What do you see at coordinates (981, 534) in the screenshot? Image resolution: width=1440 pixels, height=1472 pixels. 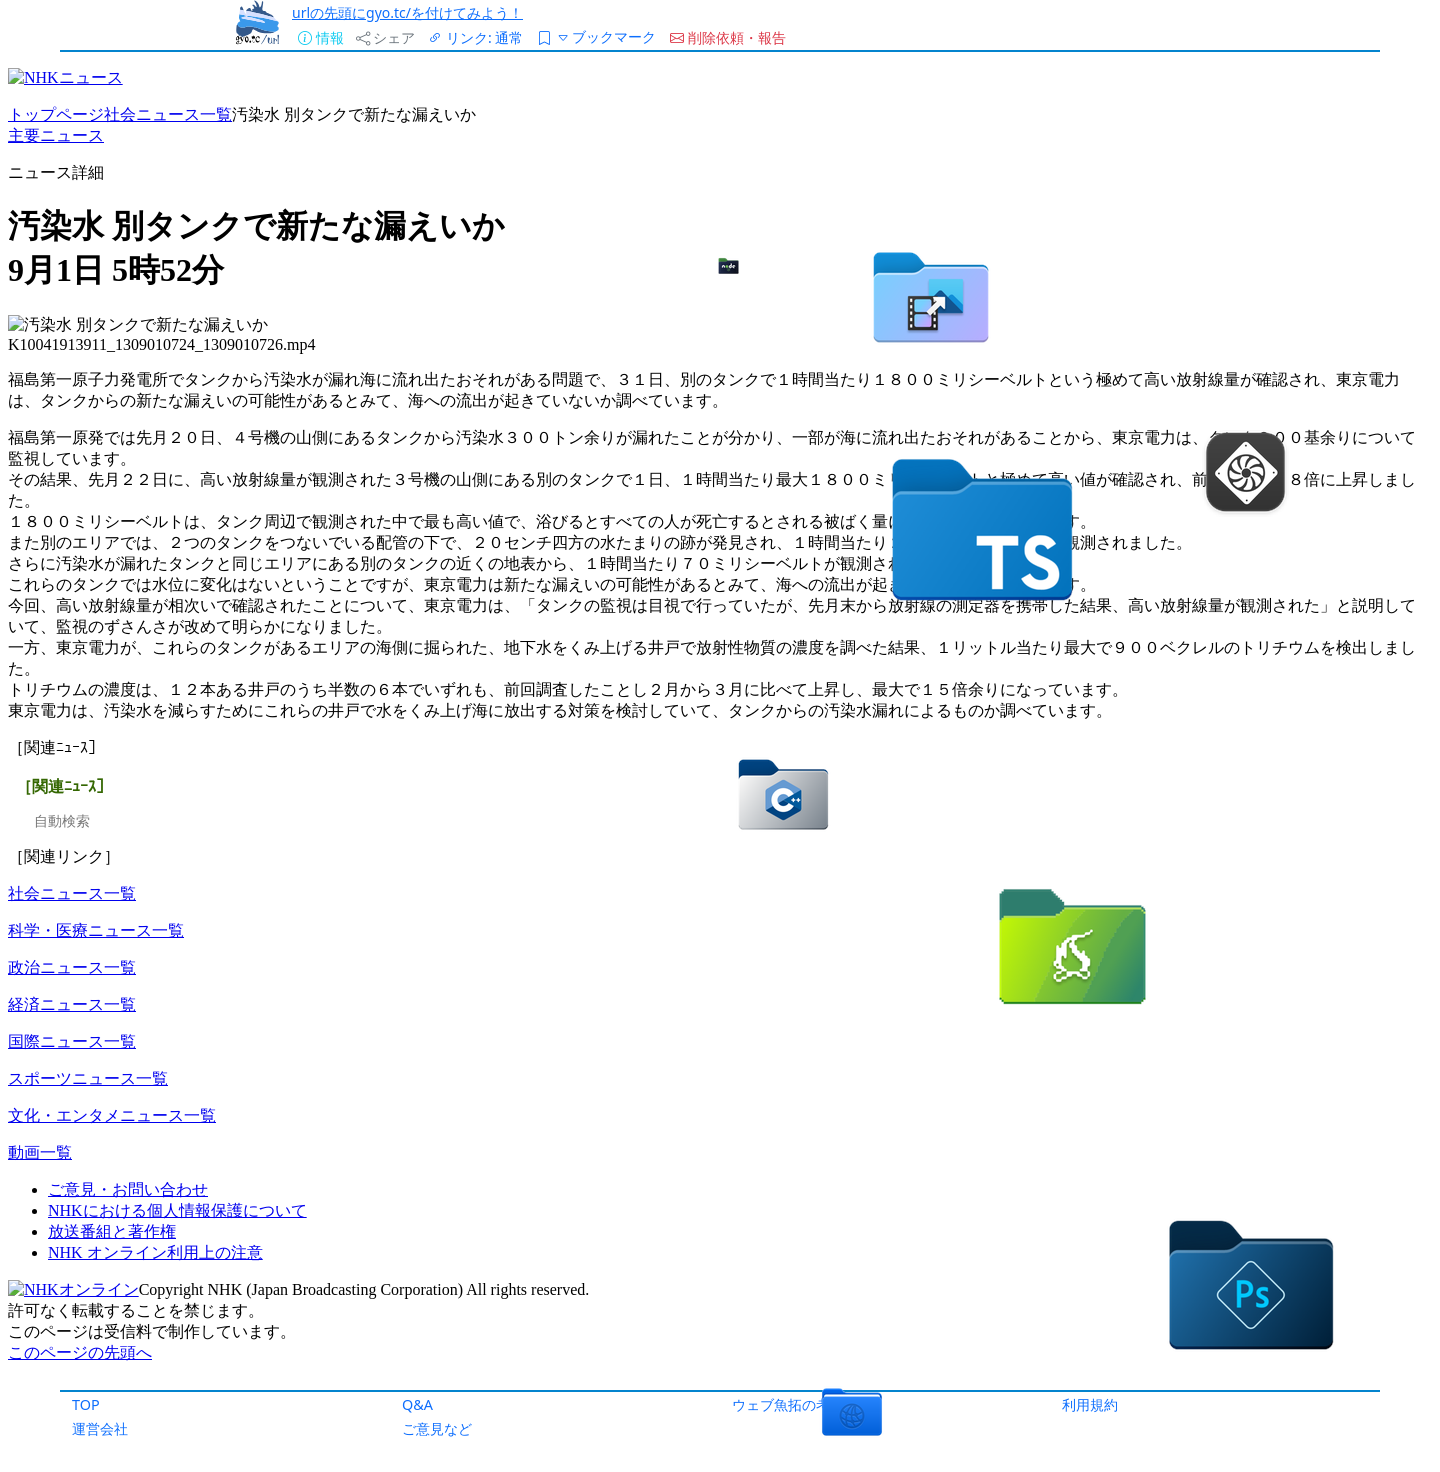 I see `typescript project folder` at bounding box center [981, 534].